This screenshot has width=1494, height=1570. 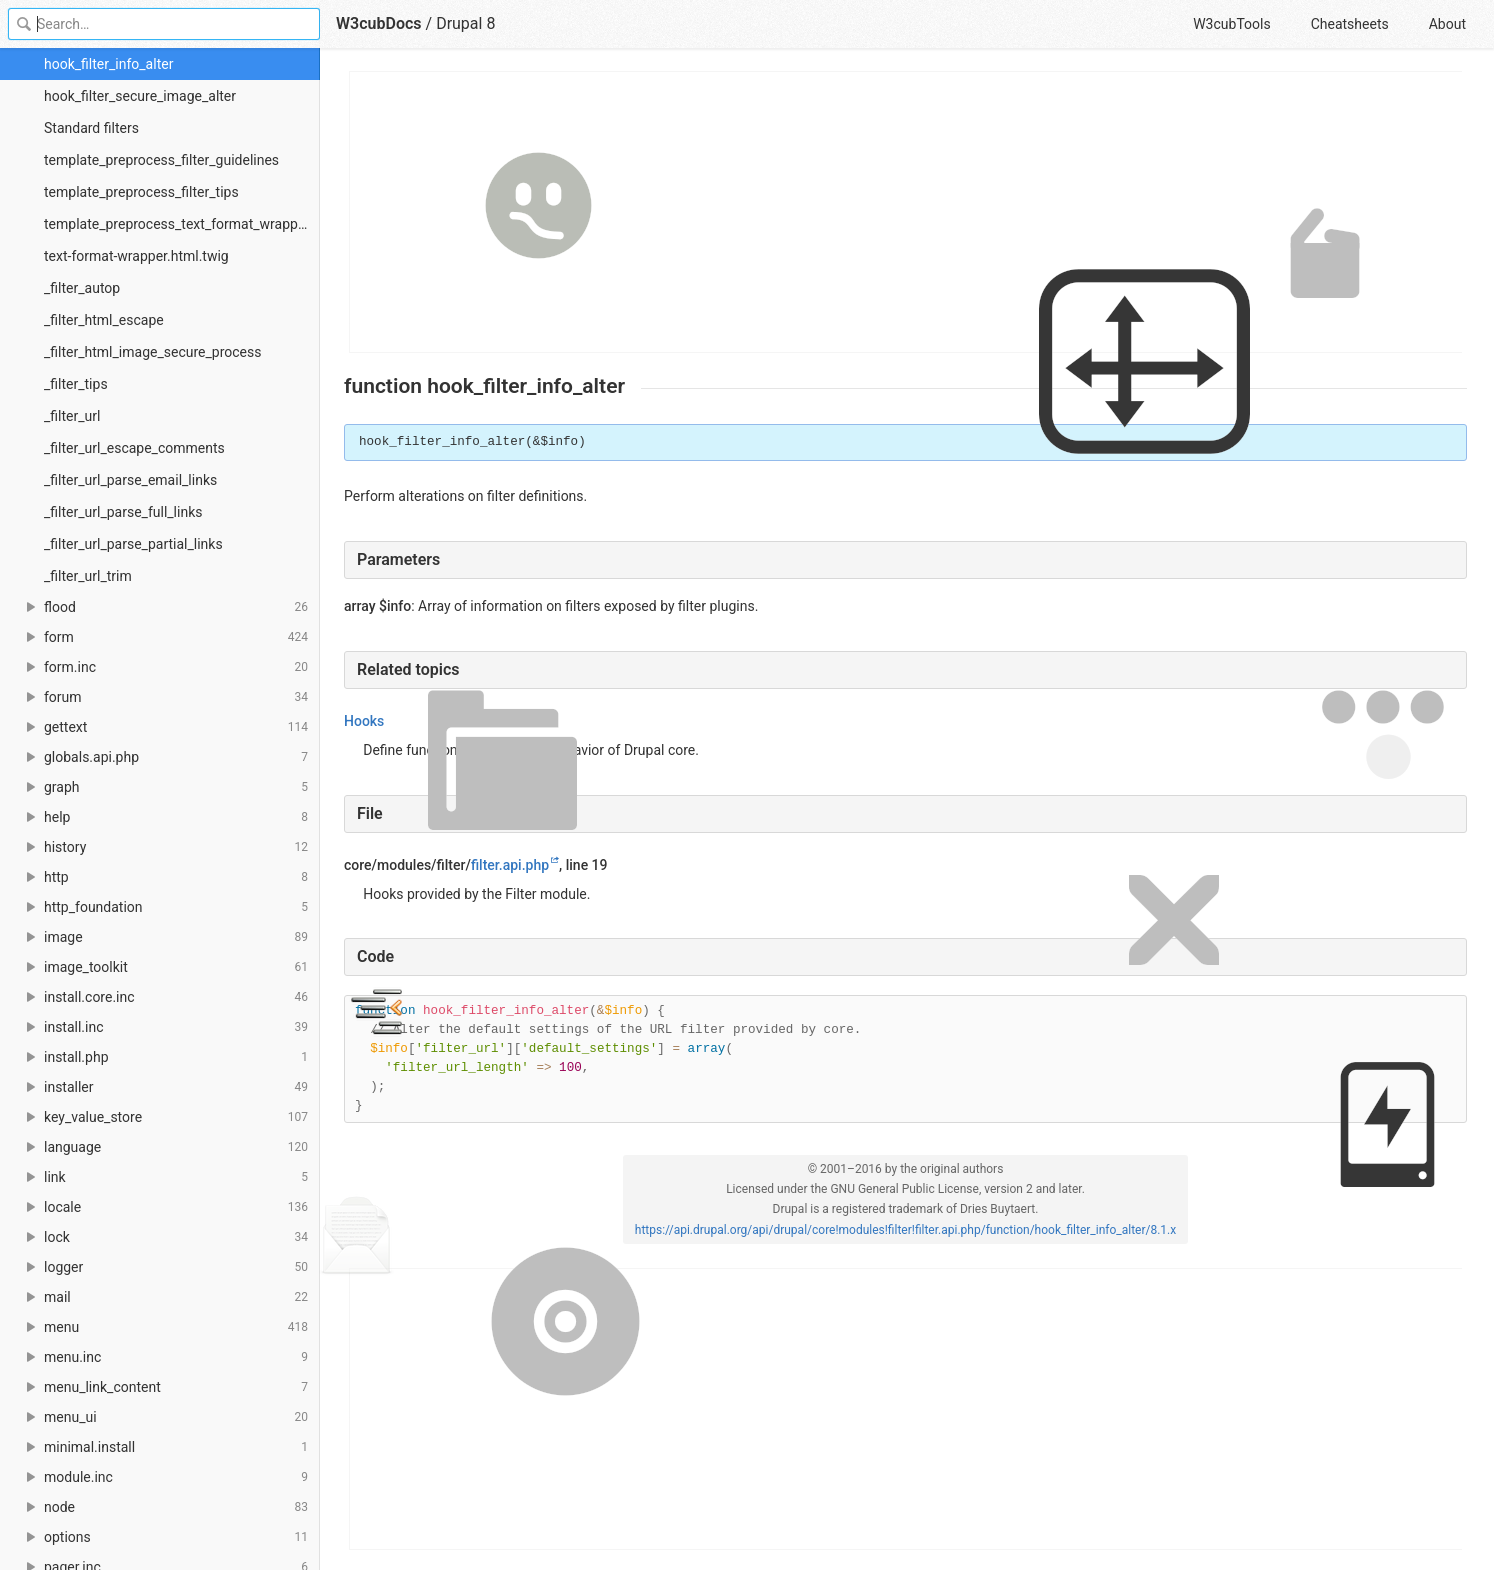 I want to click on increase text indentation, so click(x=376, y=1013).